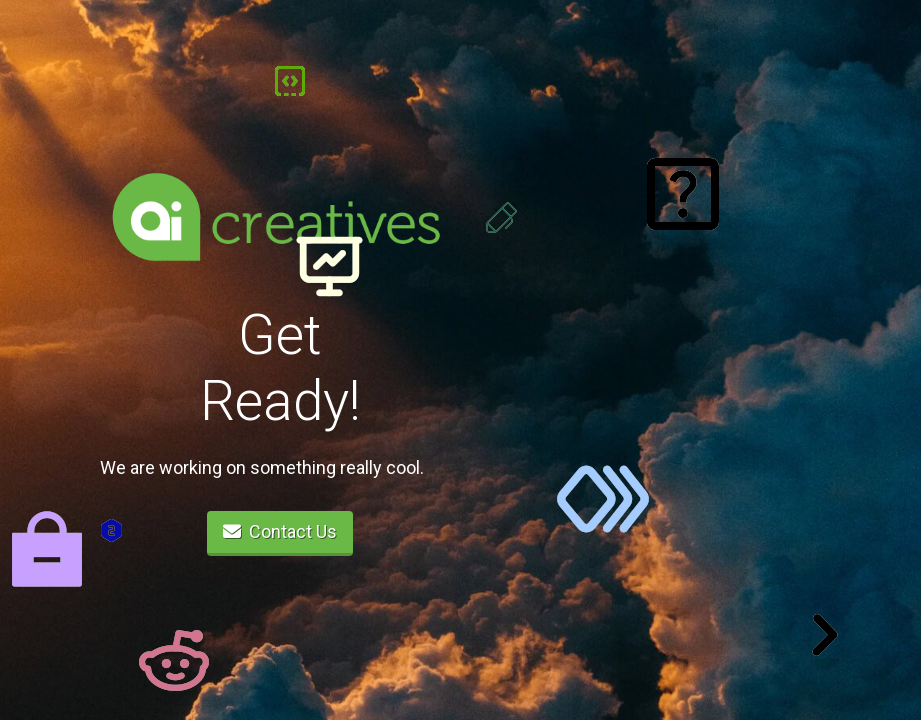  I want to click on navigate to the next item or screen, so click(823, 635).